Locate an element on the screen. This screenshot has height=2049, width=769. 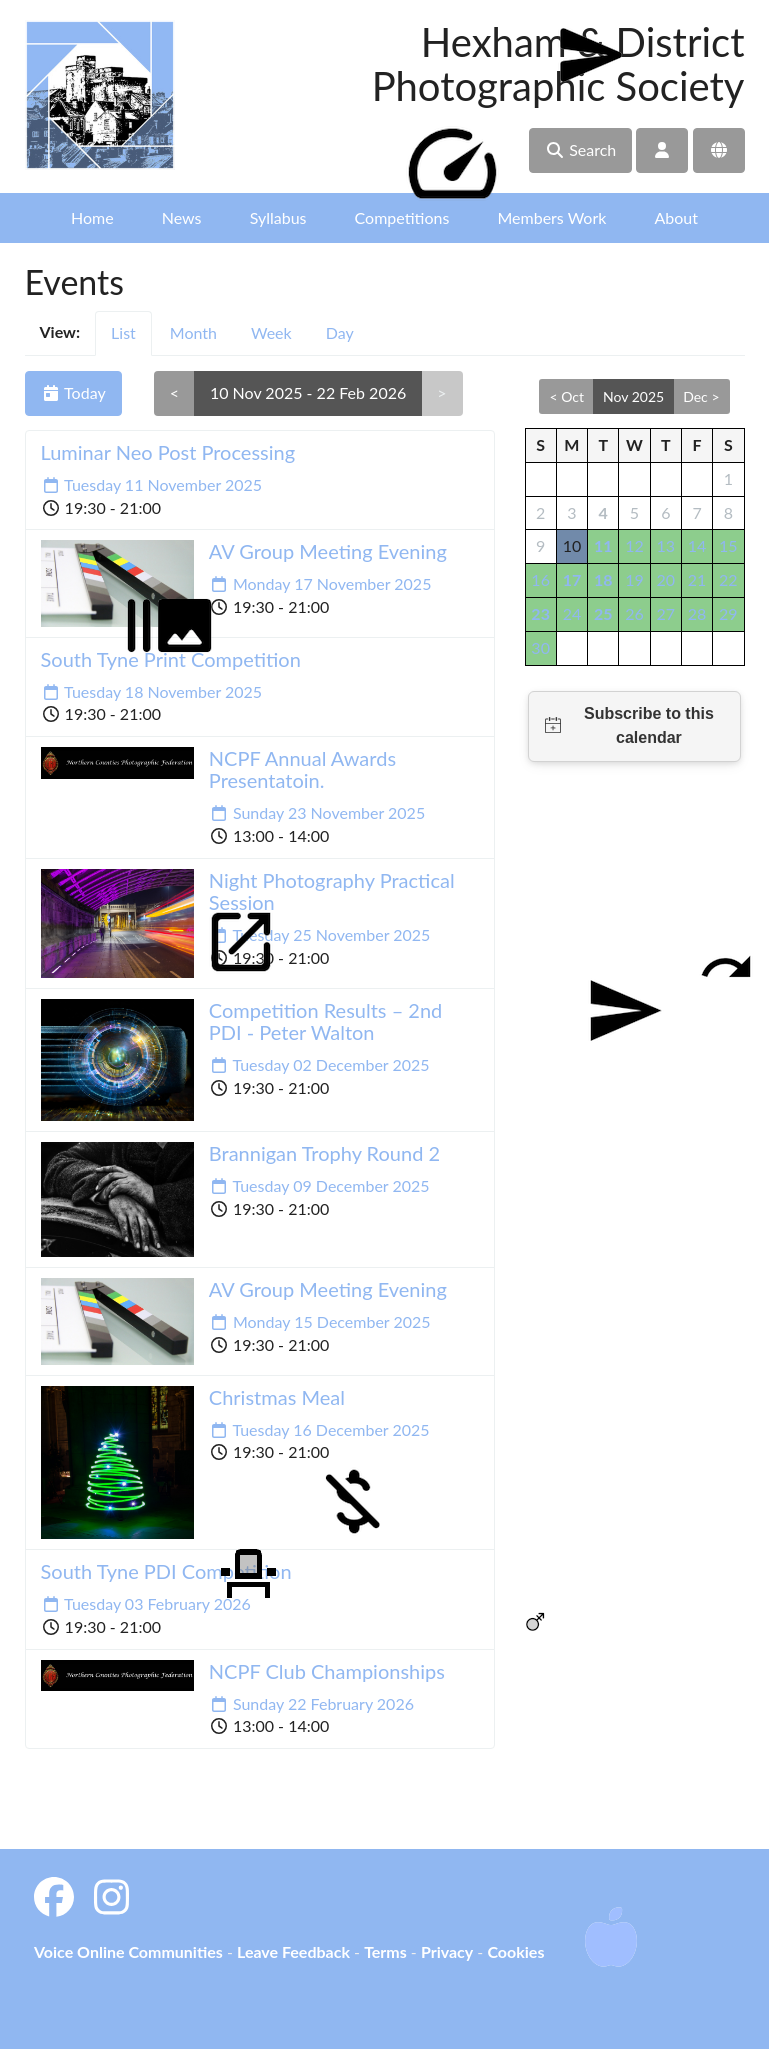
send a message or submit content is located at coordinates (592, 55).